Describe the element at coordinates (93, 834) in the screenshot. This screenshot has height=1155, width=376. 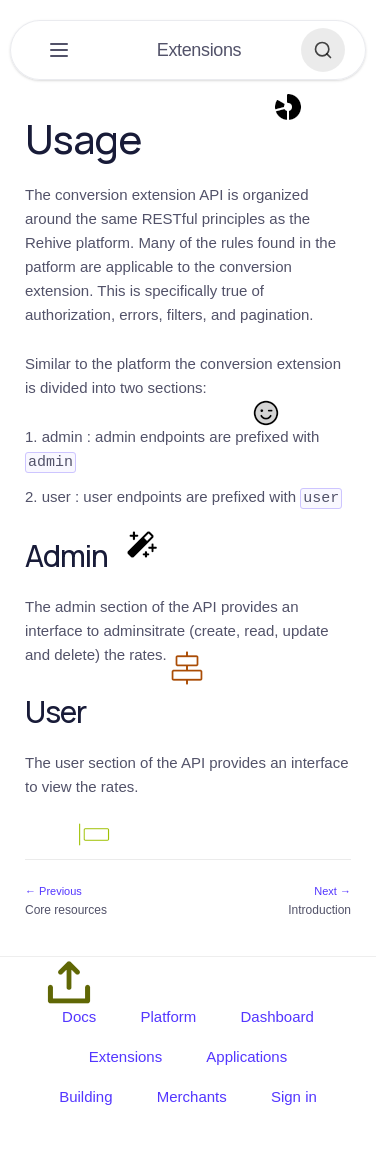
I see `align content to the left` at that location.